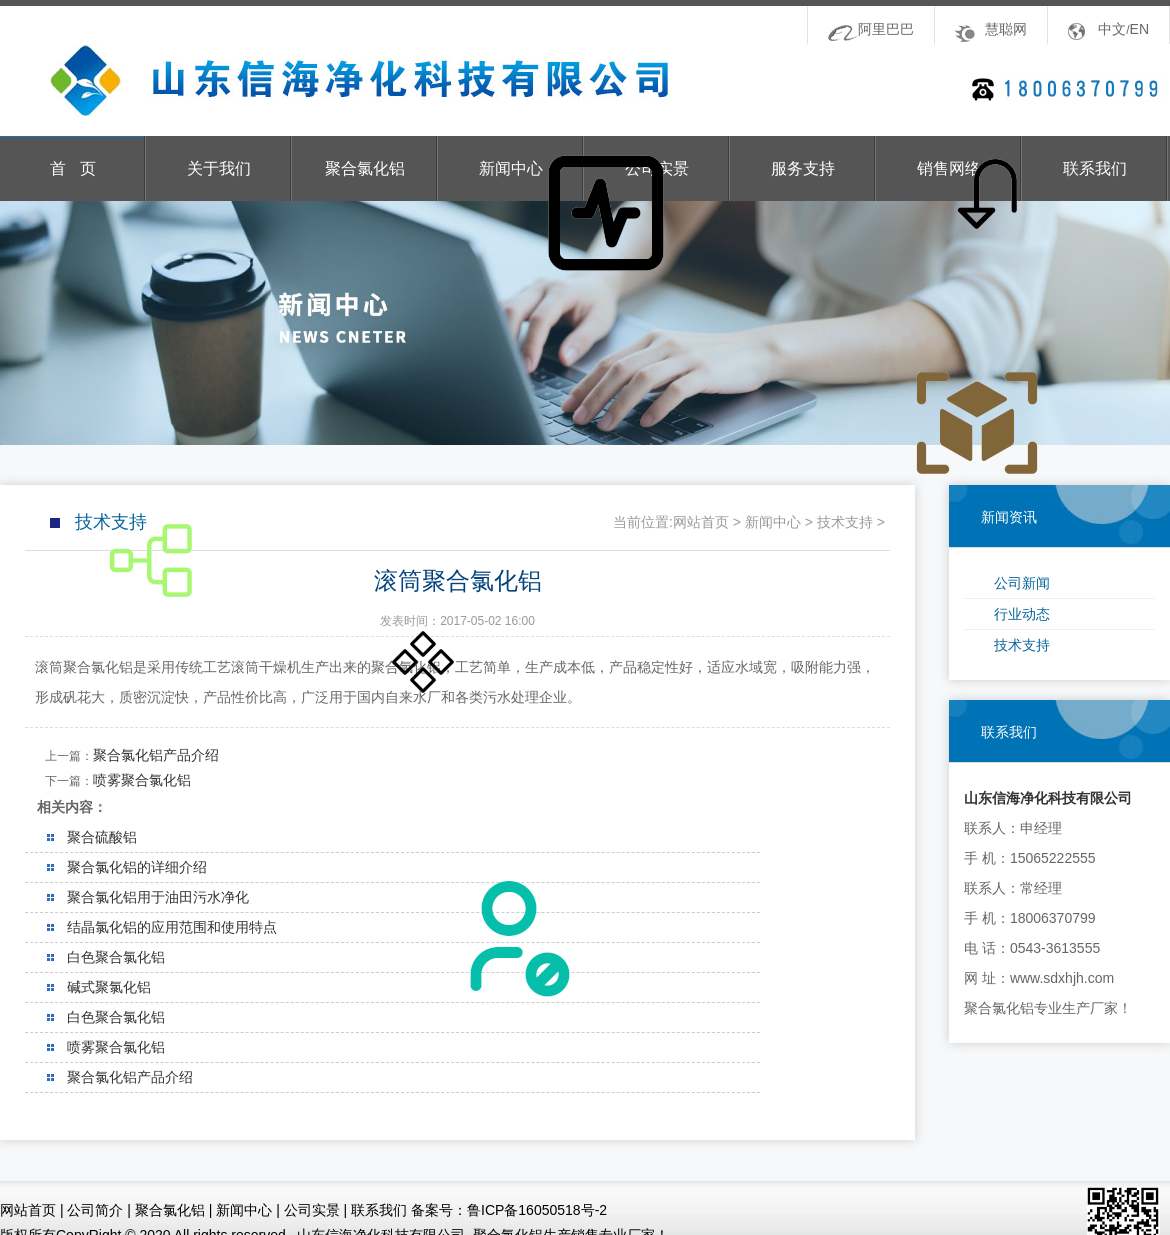 The image size is (1170, 1235). What do you see at coordinates (977, 423) in the screenshot?
I see `scan or capture a 3D object` at bounding box center [977, 423].